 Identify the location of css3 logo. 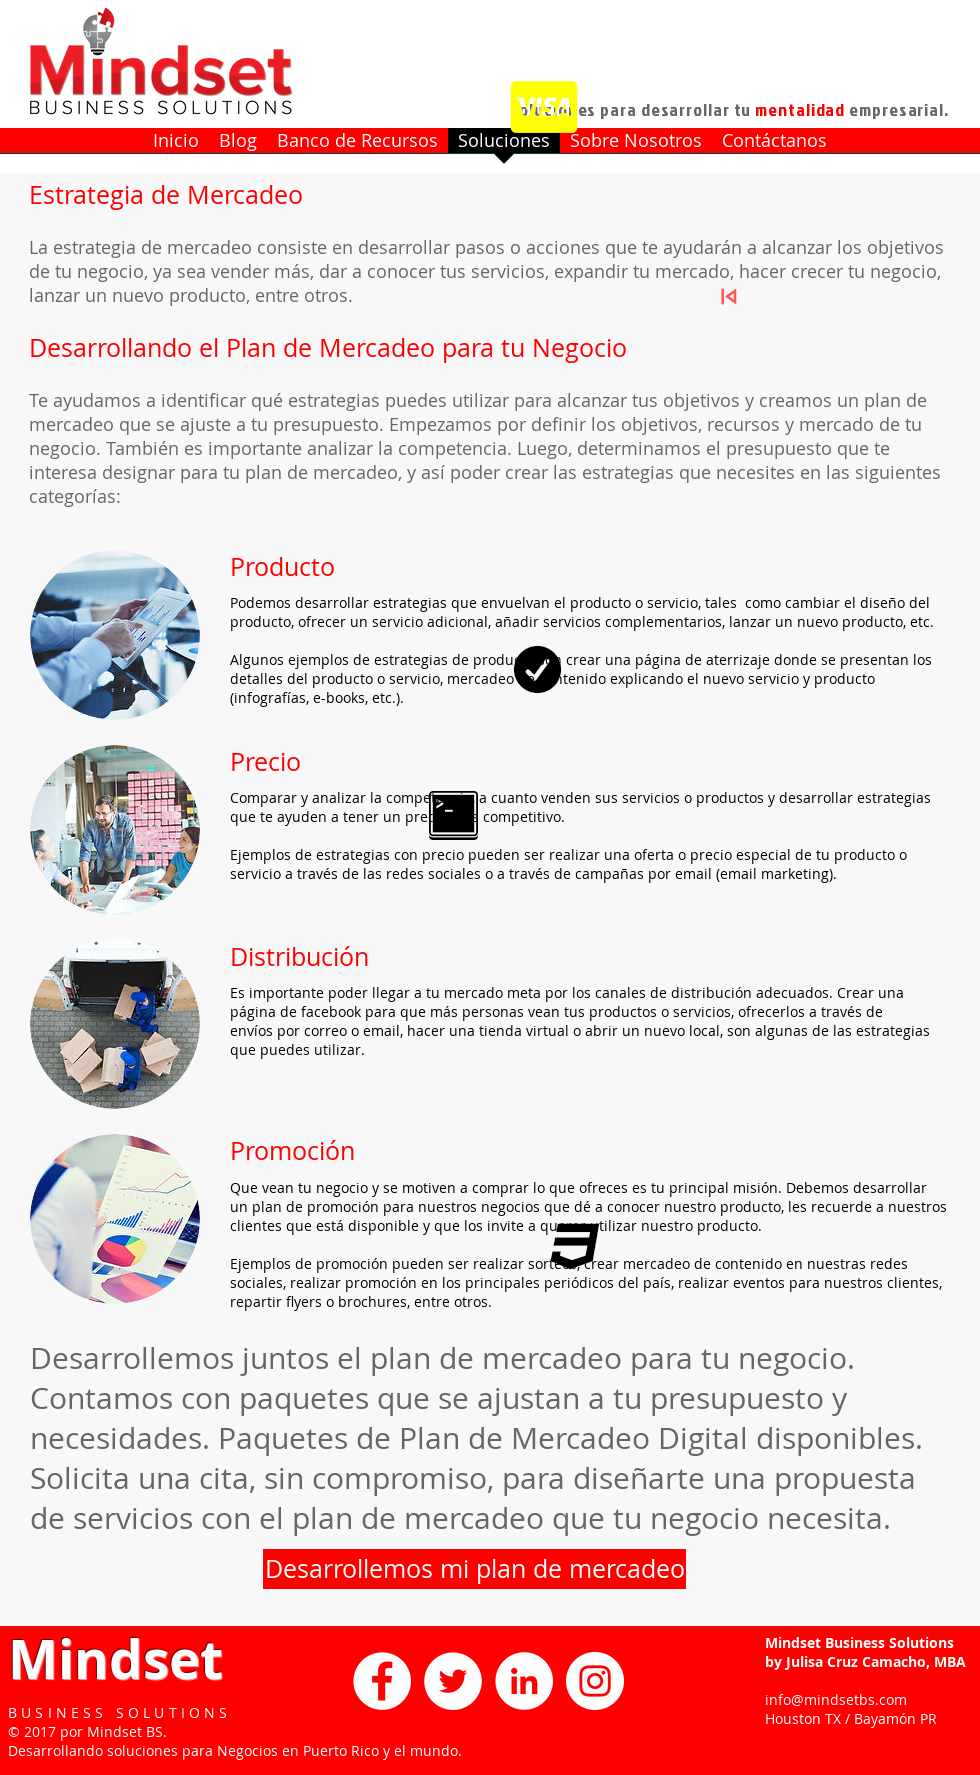
(576, 1246).